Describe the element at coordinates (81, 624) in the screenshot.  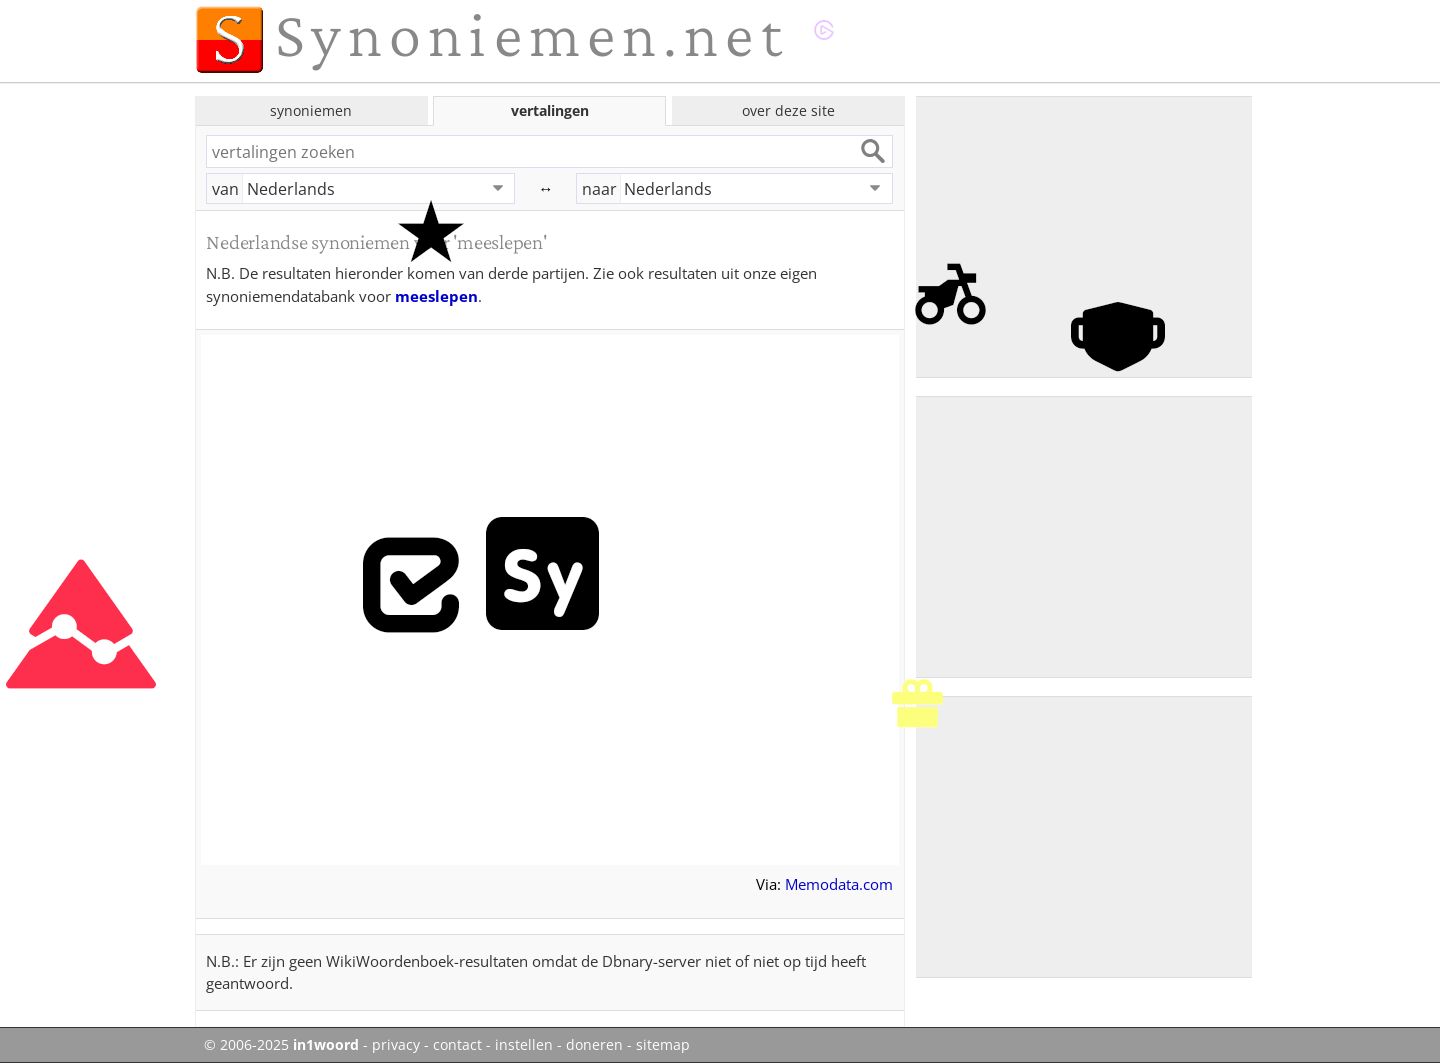
I see `Pine Script programming language logo` at that location.